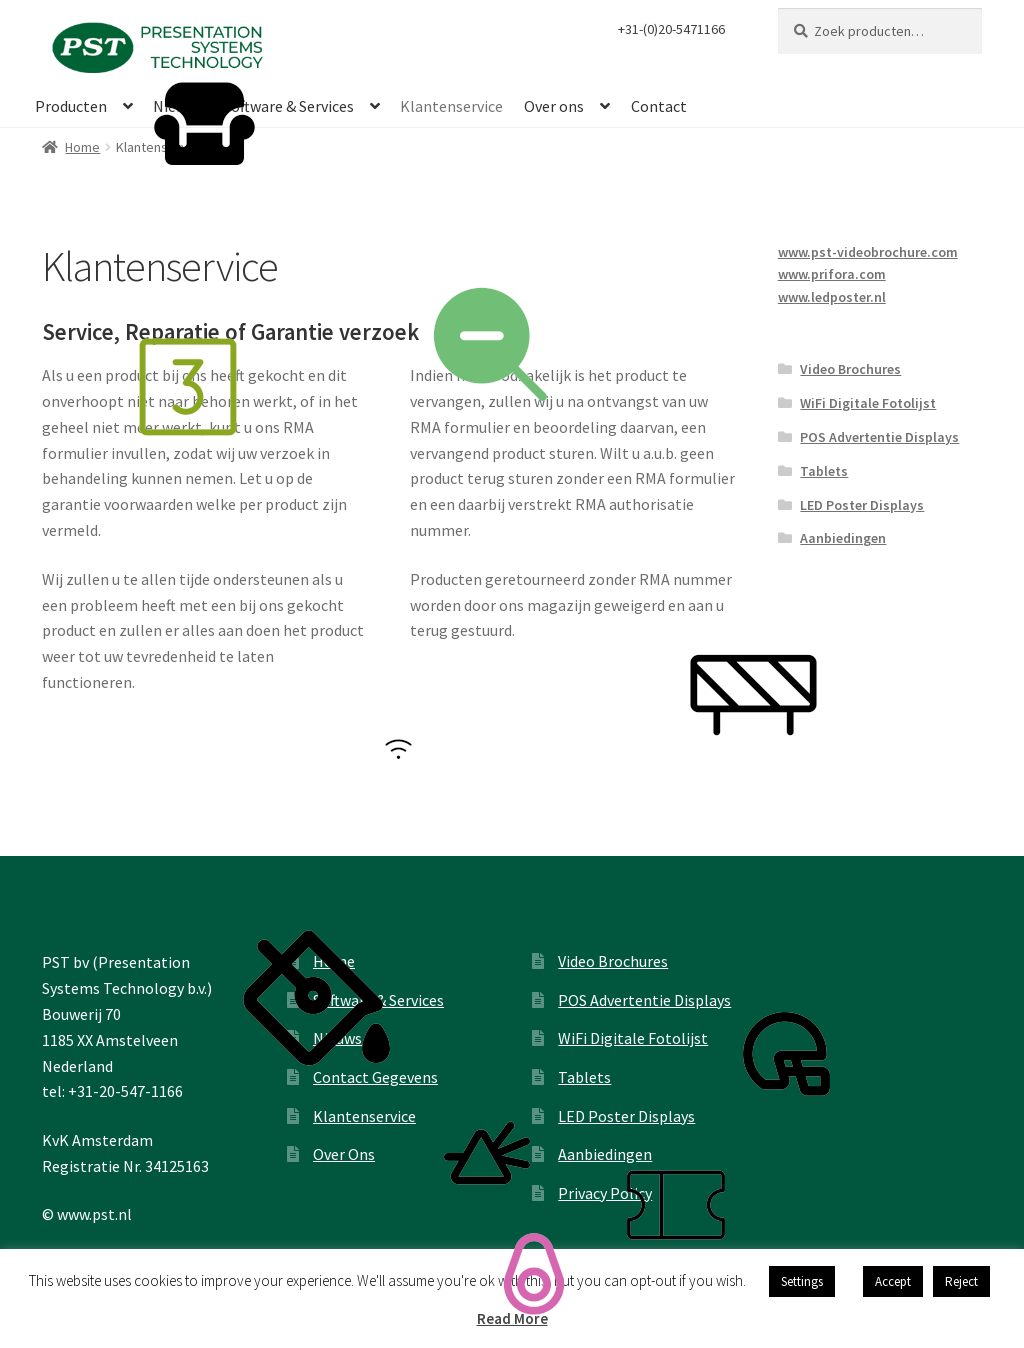 The image size is (1024, 1348). What do you see at coordinates (786, 1055) in the screenshot?
I see `access football or sports content` at bounding box center [786, 1055].